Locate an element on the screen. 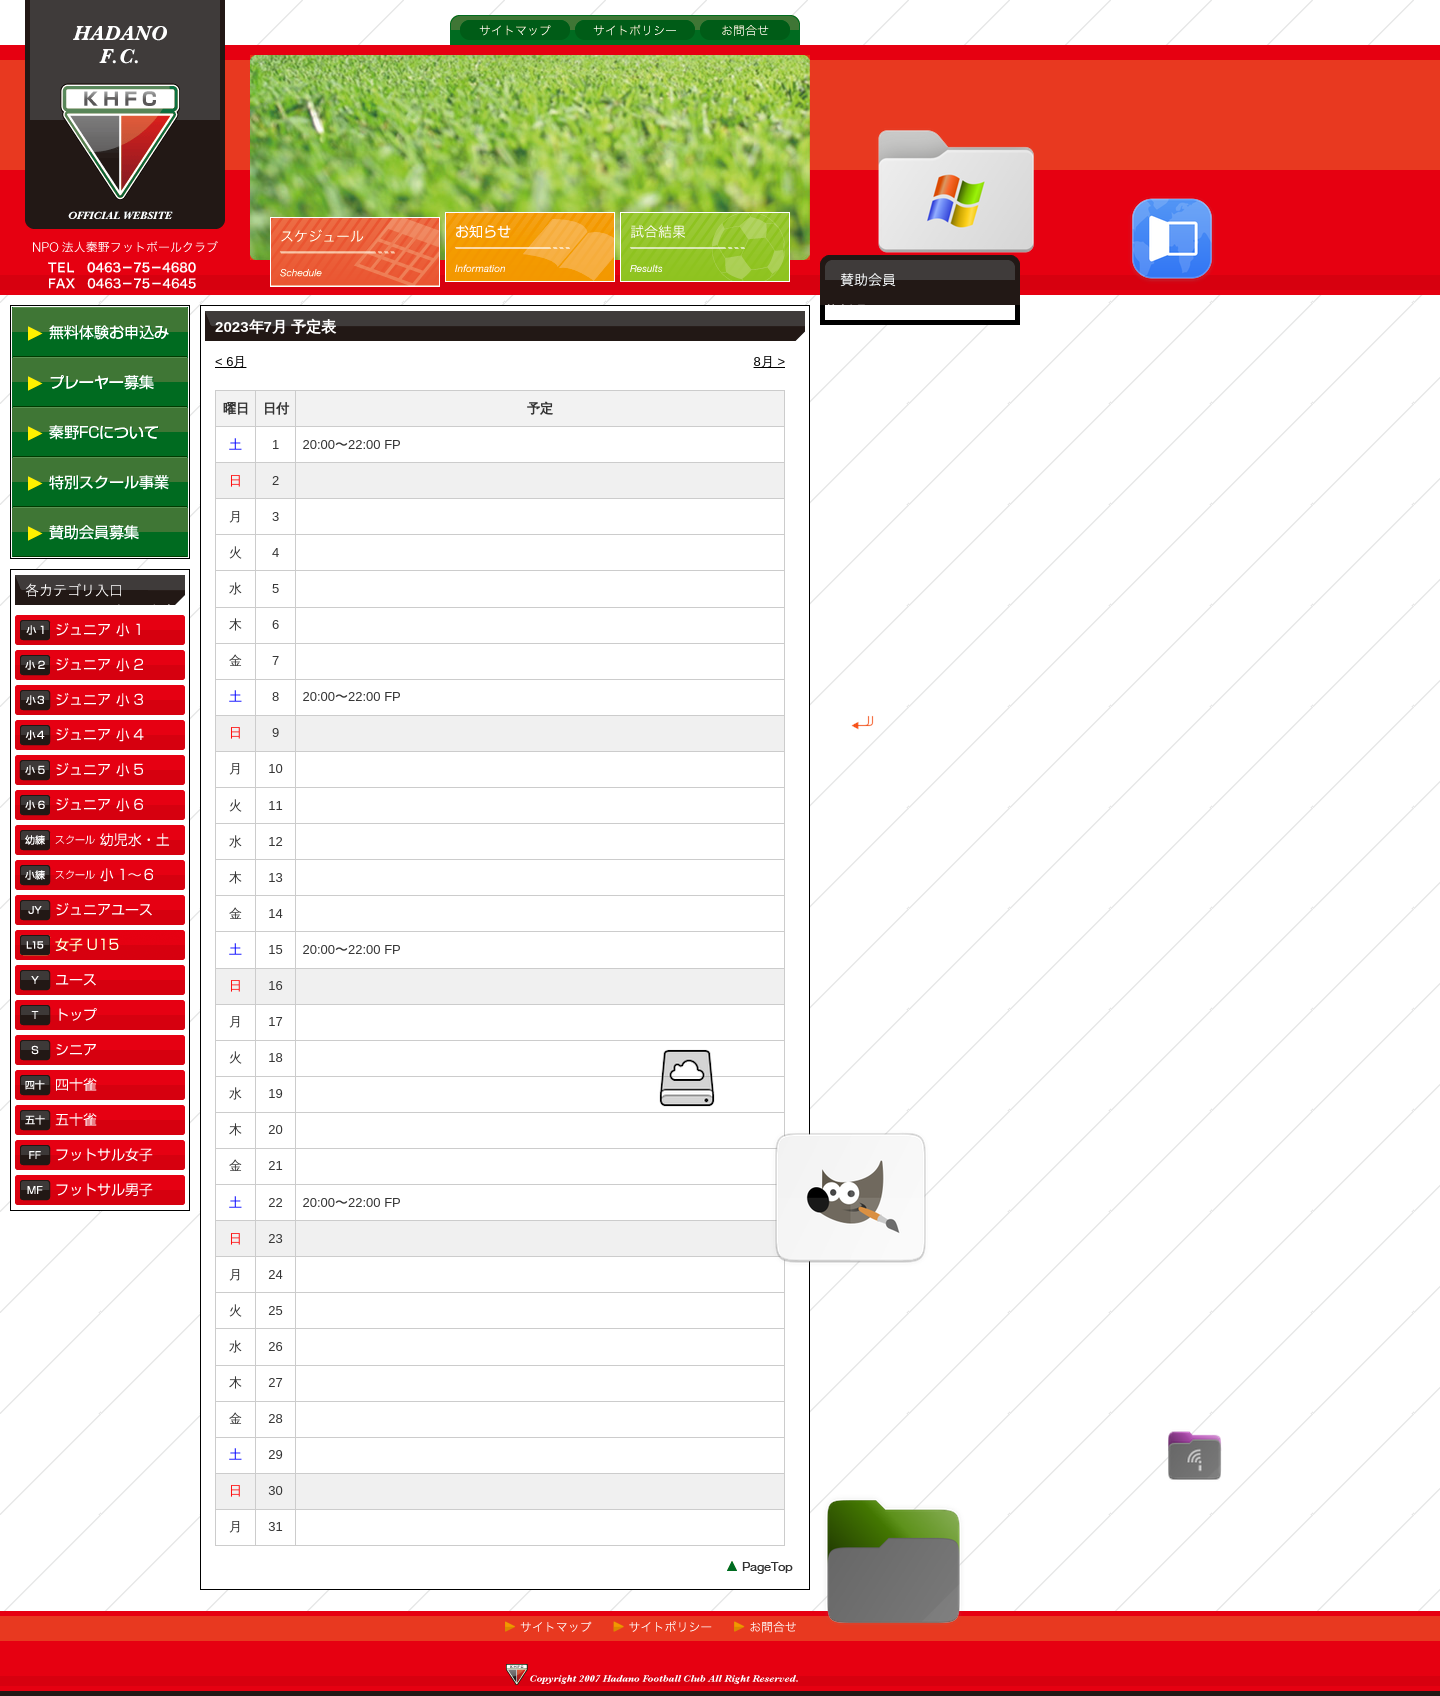 Image resolution: width=1440 pixels, height=1696 pixels. open folder containing windows xp files or programs is located at coordinates (955, 195).